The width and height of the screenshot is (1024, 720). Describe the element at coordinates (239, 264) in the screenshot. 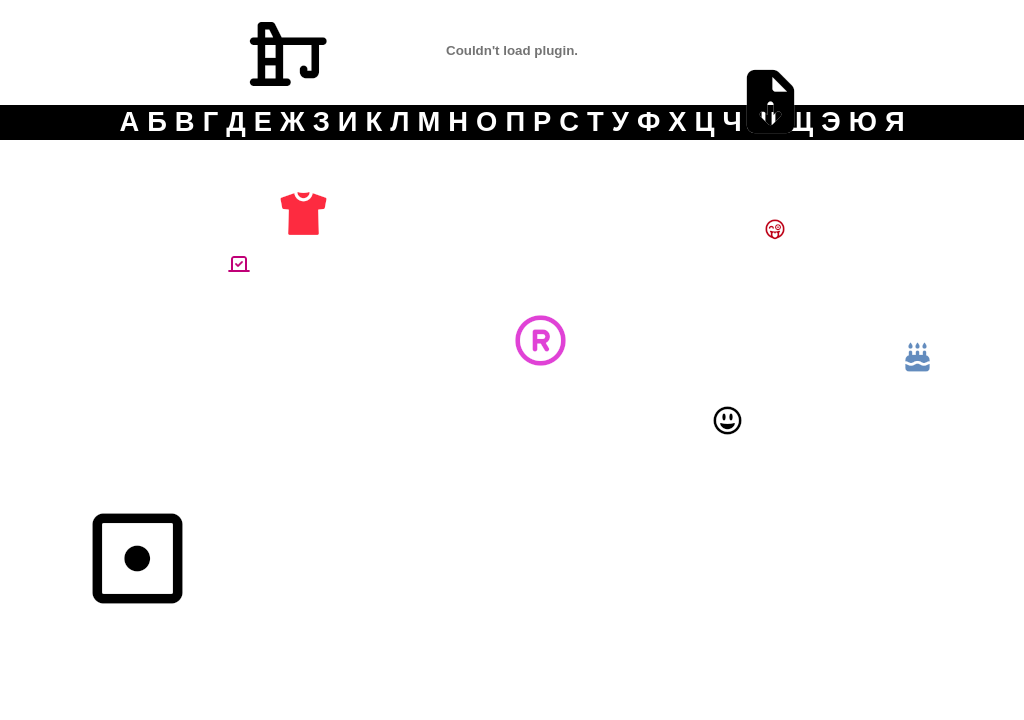

I see `cast your vote or submit a ballot` at that location.